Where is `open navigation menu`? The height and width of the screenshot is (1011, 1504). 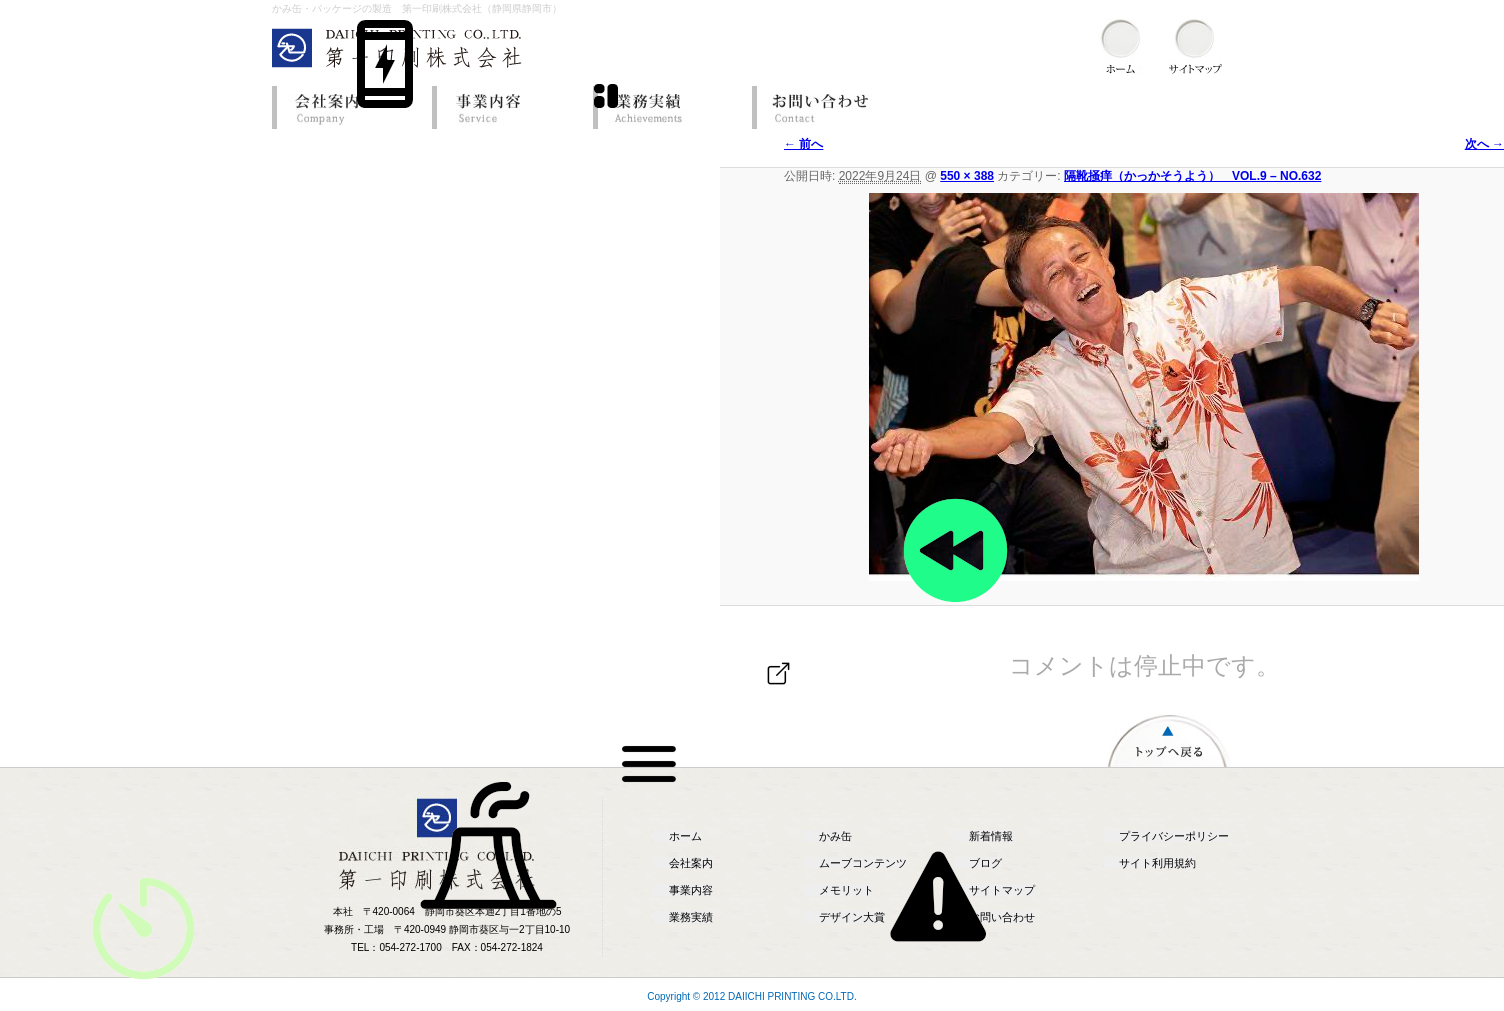 open navigation menu is located at coordinates (649, 764).